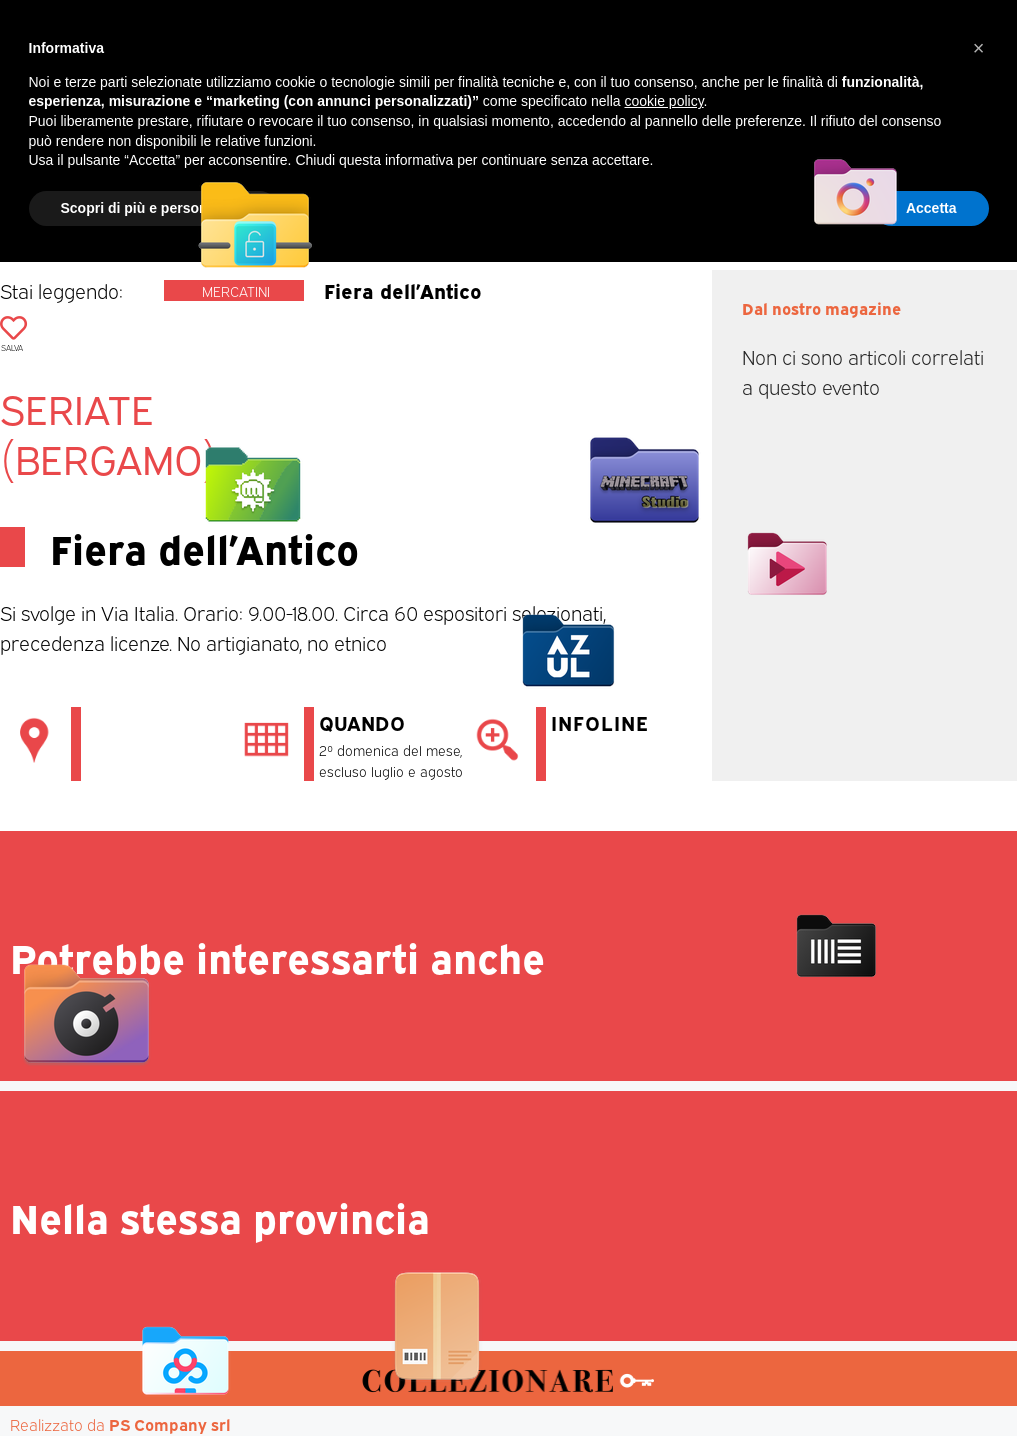  Describe the element at coordinates (437, 1326) in the screenshot. I see `compressed file or archive` at that location.